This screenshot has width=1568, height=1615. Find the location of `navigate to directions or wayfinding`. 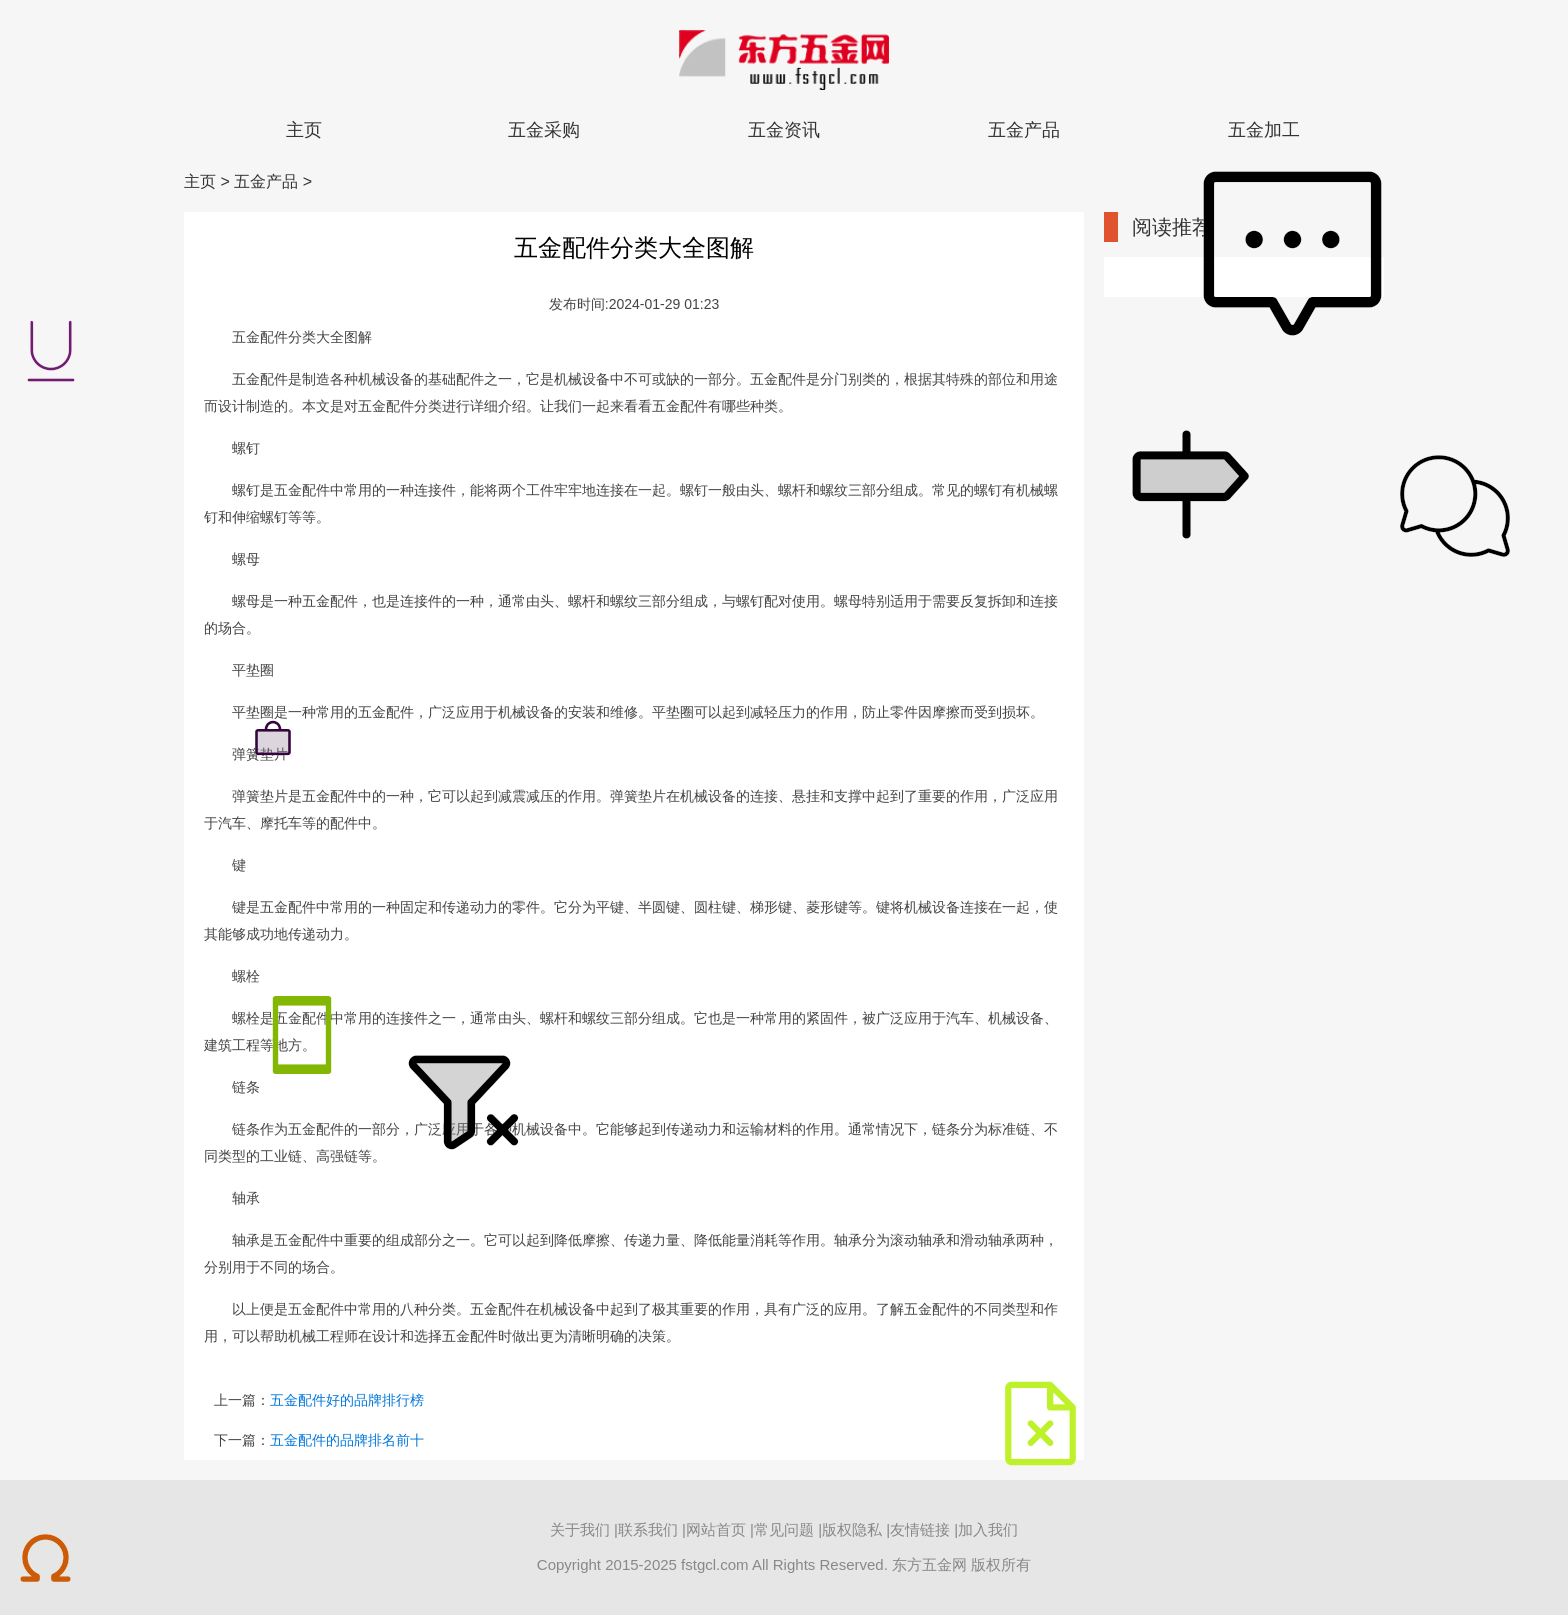

navigate to directions or wayfinding is located at coordinates (1186, 484).